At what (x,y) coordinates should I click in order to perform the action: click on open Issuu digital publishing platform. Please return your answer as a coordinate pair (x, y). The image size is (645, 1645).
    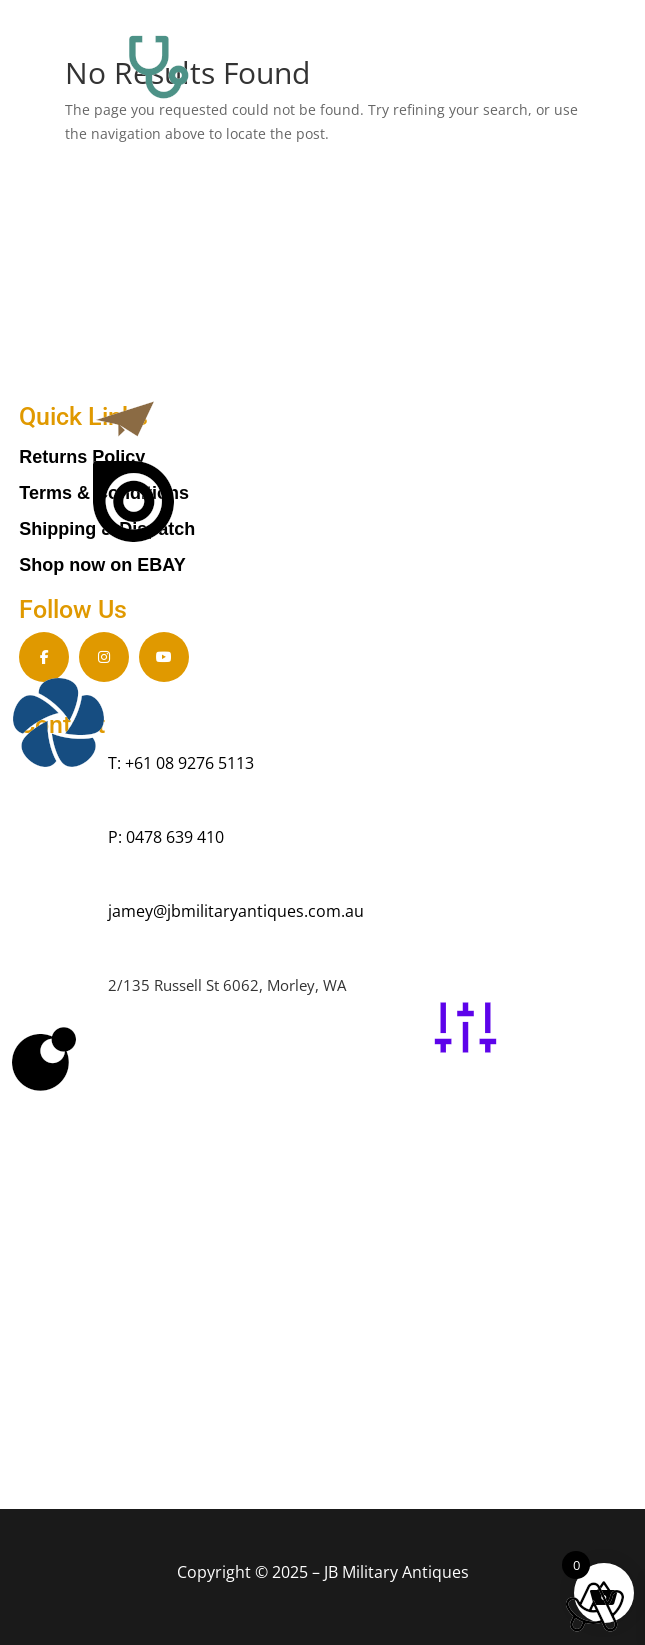
    Looking at the image, I should click on (133, 501).